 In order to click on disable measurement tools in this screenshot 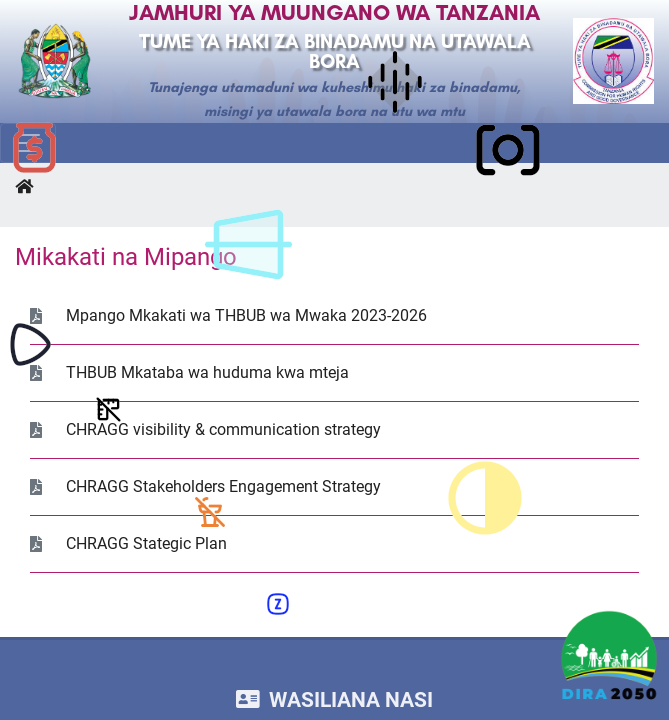, I will do `click(108, 409)`.